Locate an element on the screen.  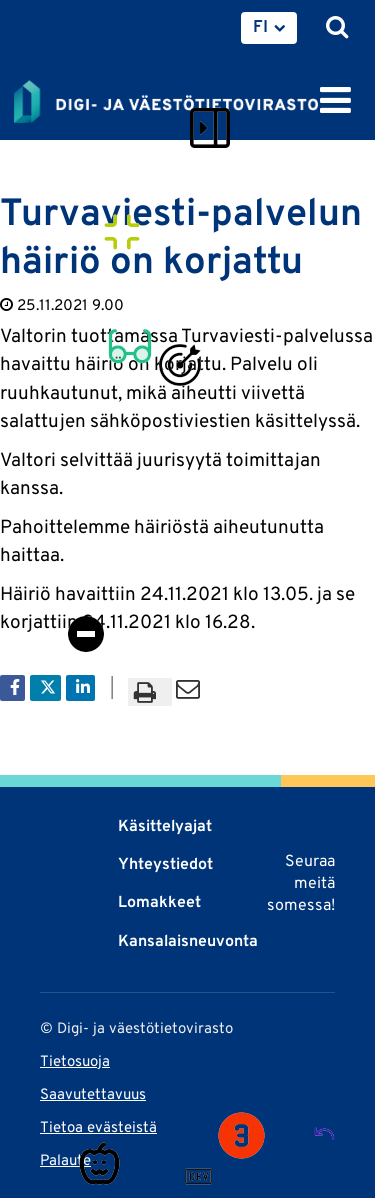
access halloween-themed content or settings is located at coordinates (99, 1164).